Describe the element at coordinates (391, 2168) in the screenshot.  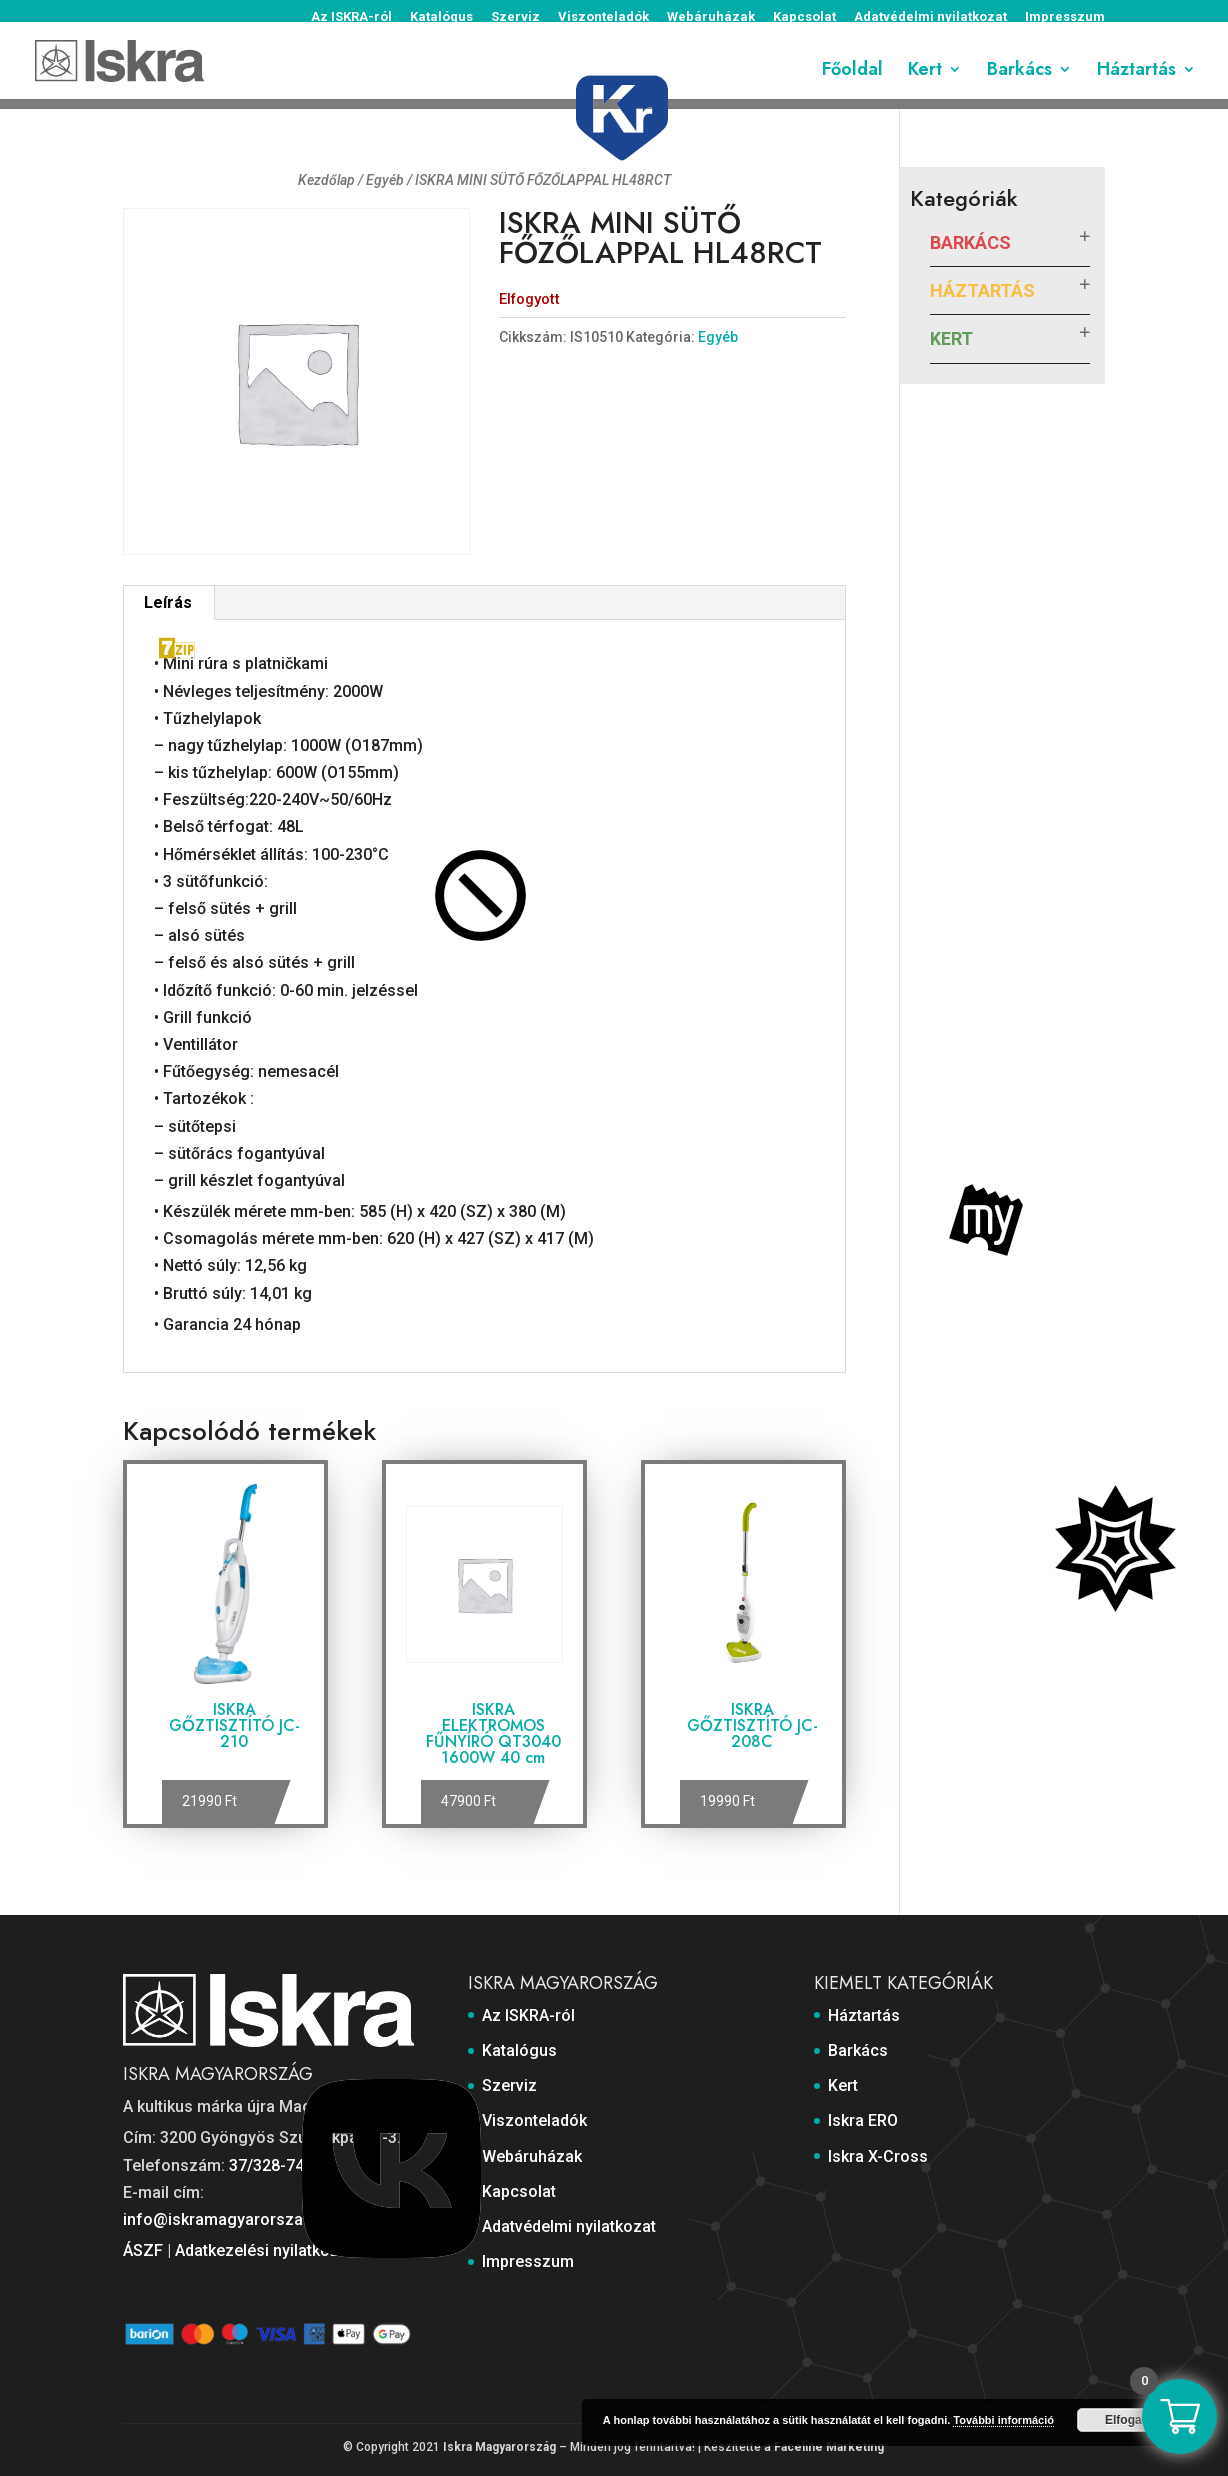
I see `open the VK social network app` at that location.